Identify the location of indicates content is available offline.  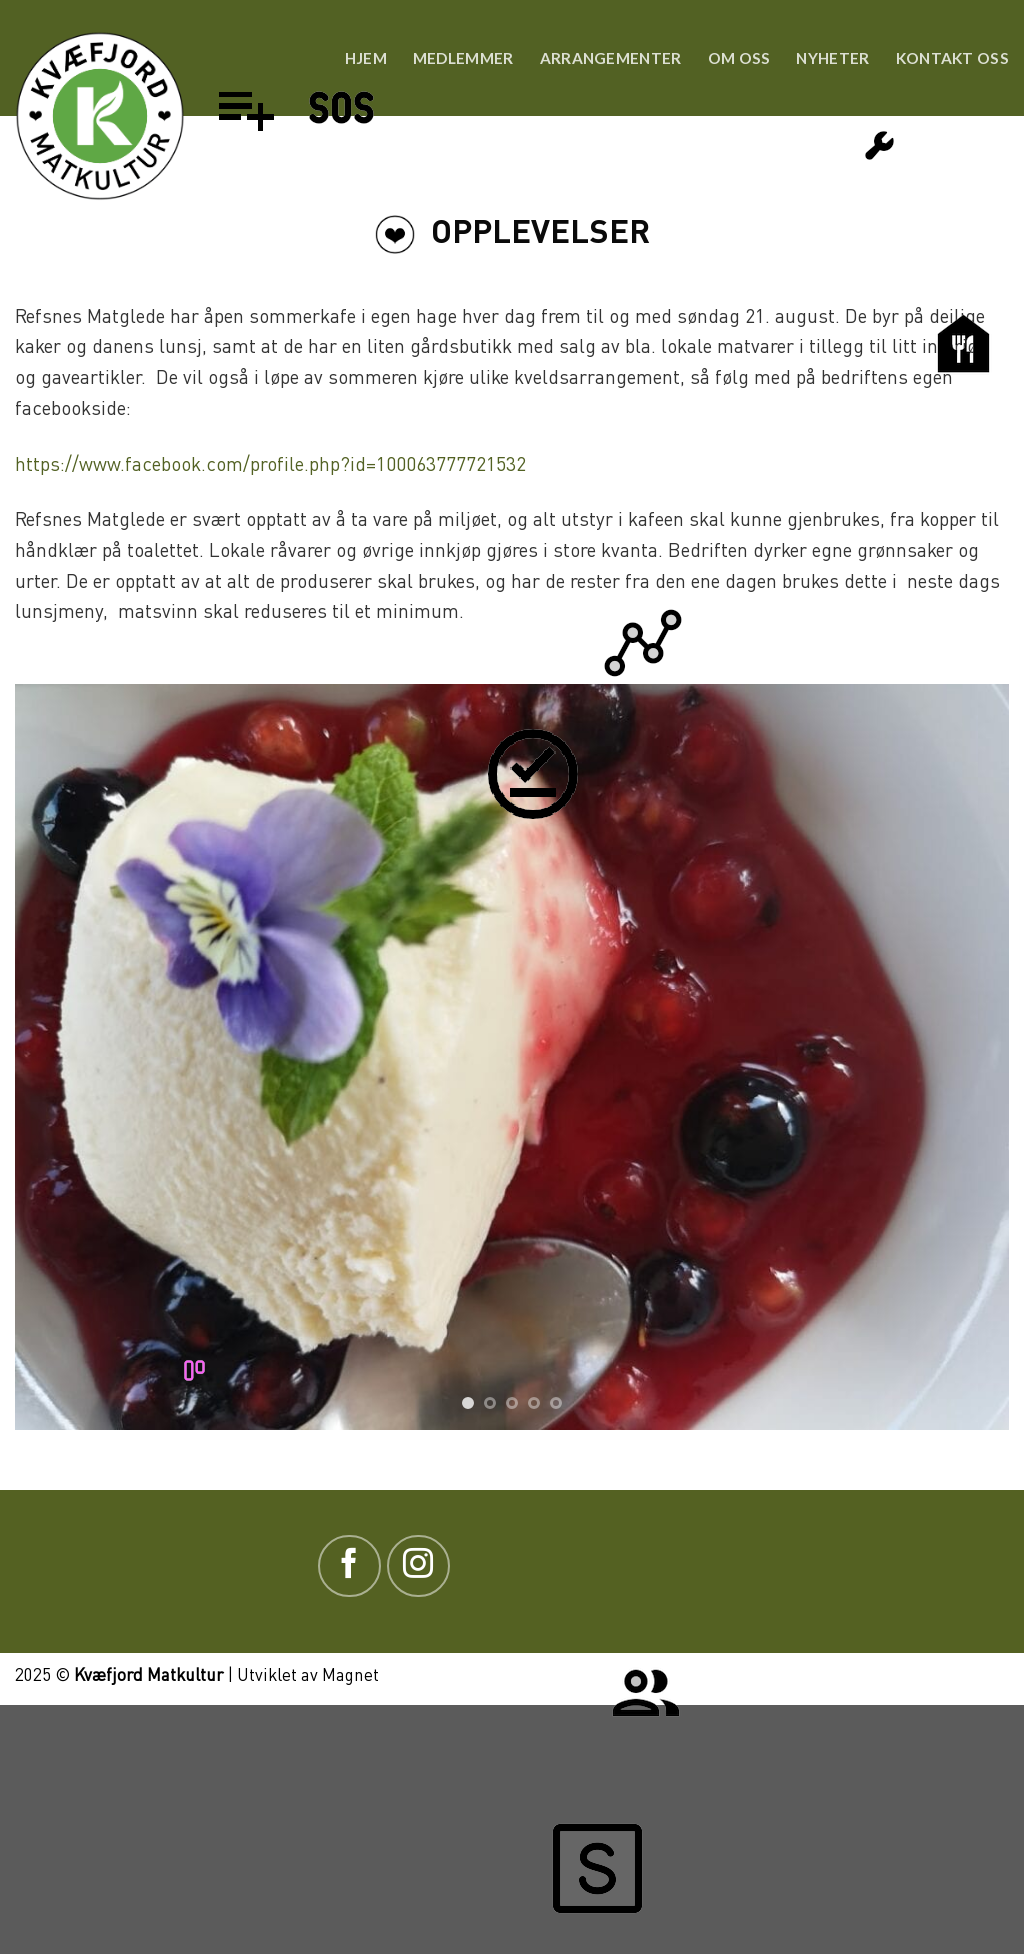
(533, 774).